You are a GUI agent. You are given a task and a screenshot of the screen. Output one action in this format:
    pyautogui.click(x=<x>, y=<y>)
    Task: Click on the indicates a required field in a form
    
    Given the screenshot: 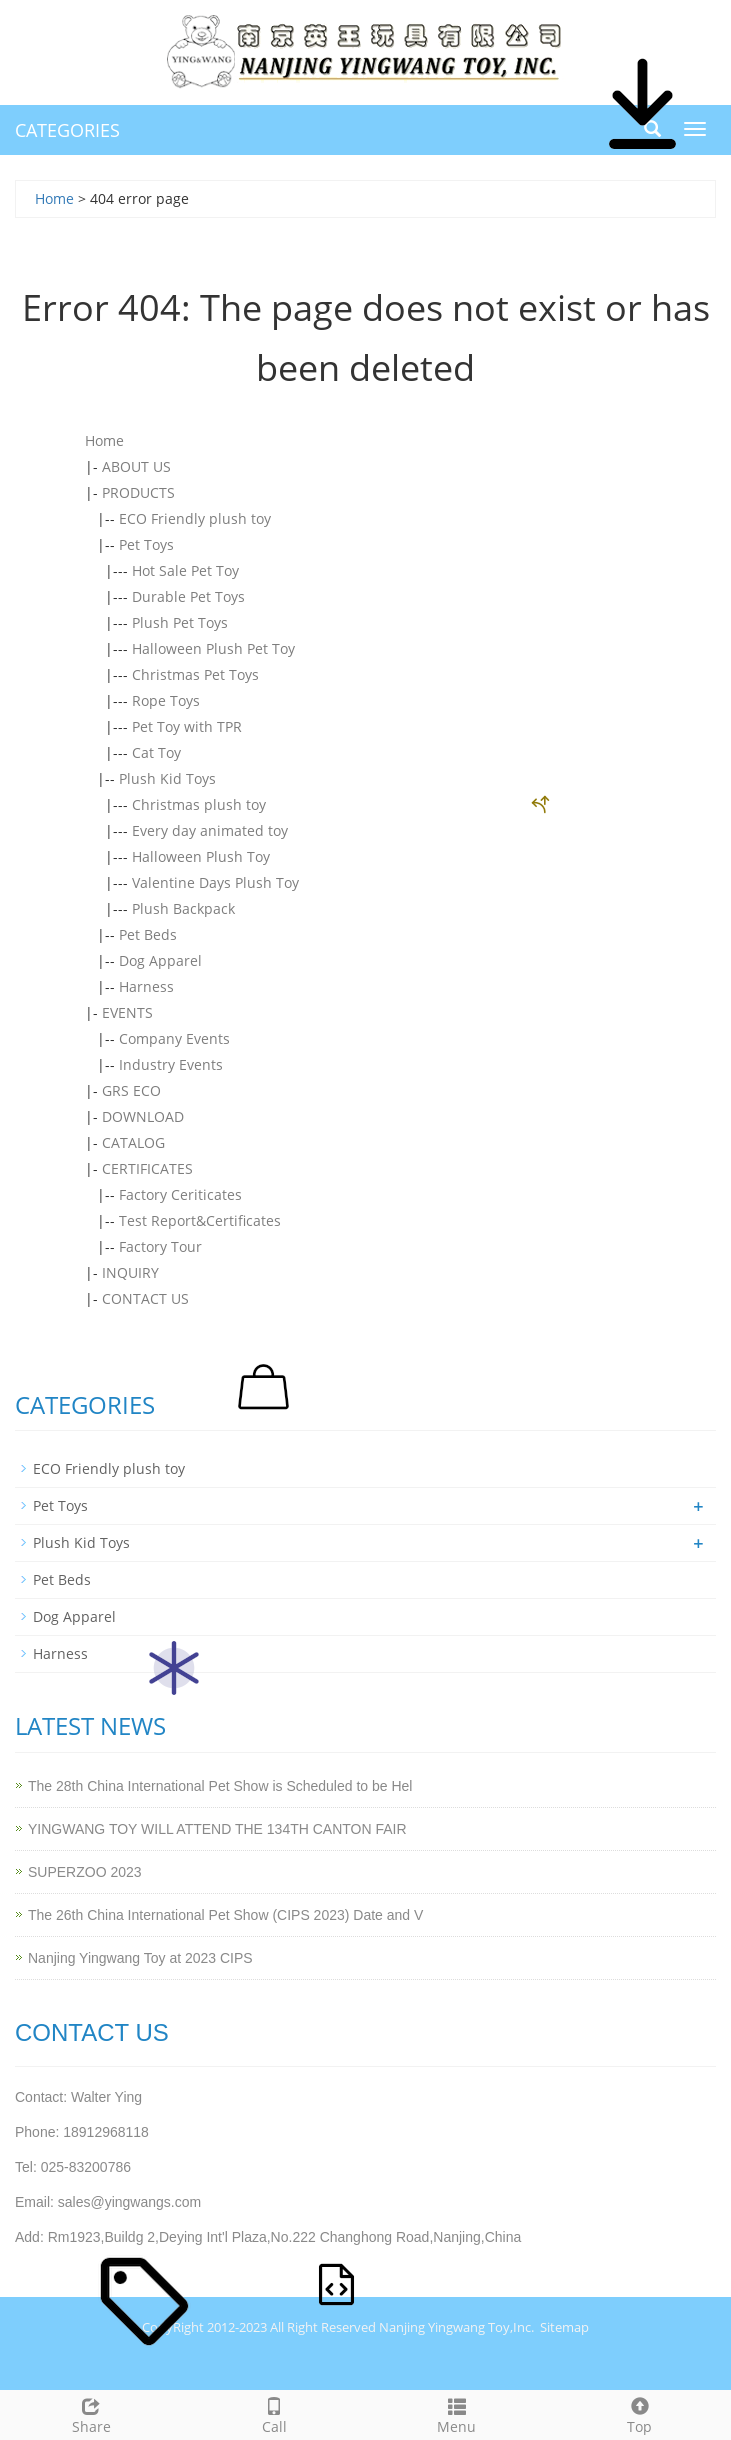 What is the action you would take?
    pyautogui.click(x=174, y=1668)
    